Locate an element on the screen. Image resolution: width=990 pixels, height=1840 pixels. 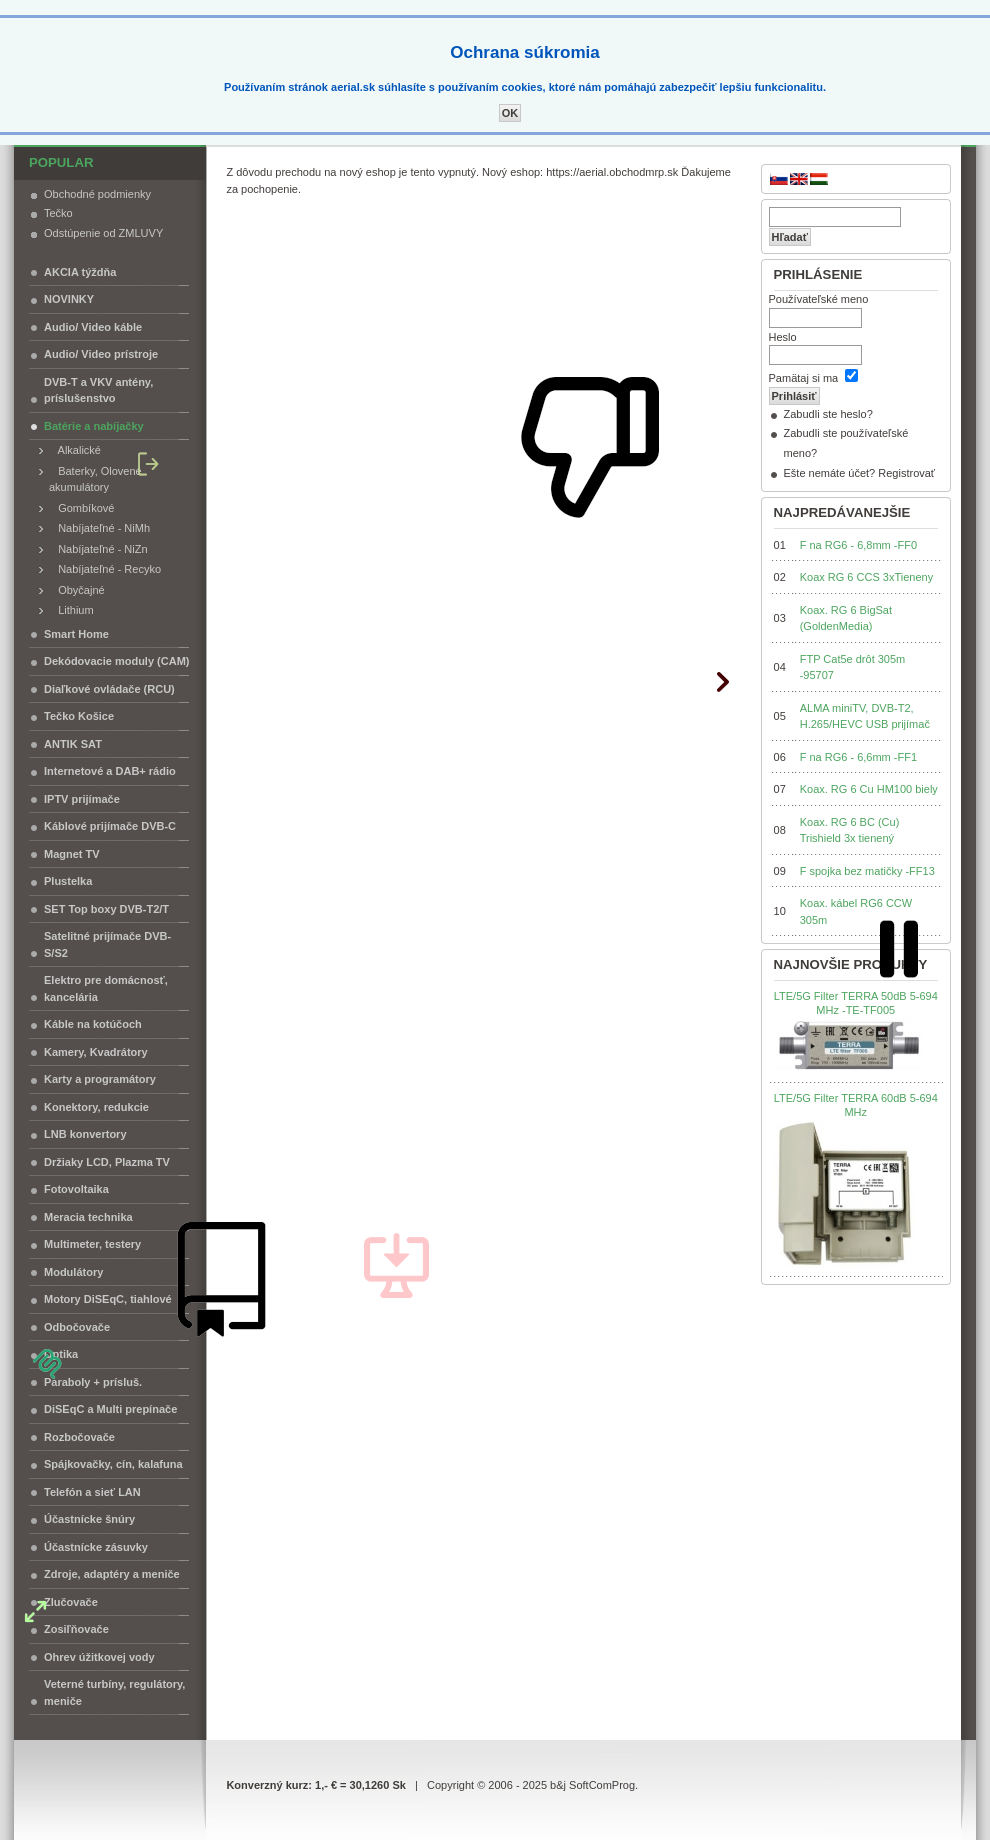
download to desktop is located at coordinates (396, 1265).